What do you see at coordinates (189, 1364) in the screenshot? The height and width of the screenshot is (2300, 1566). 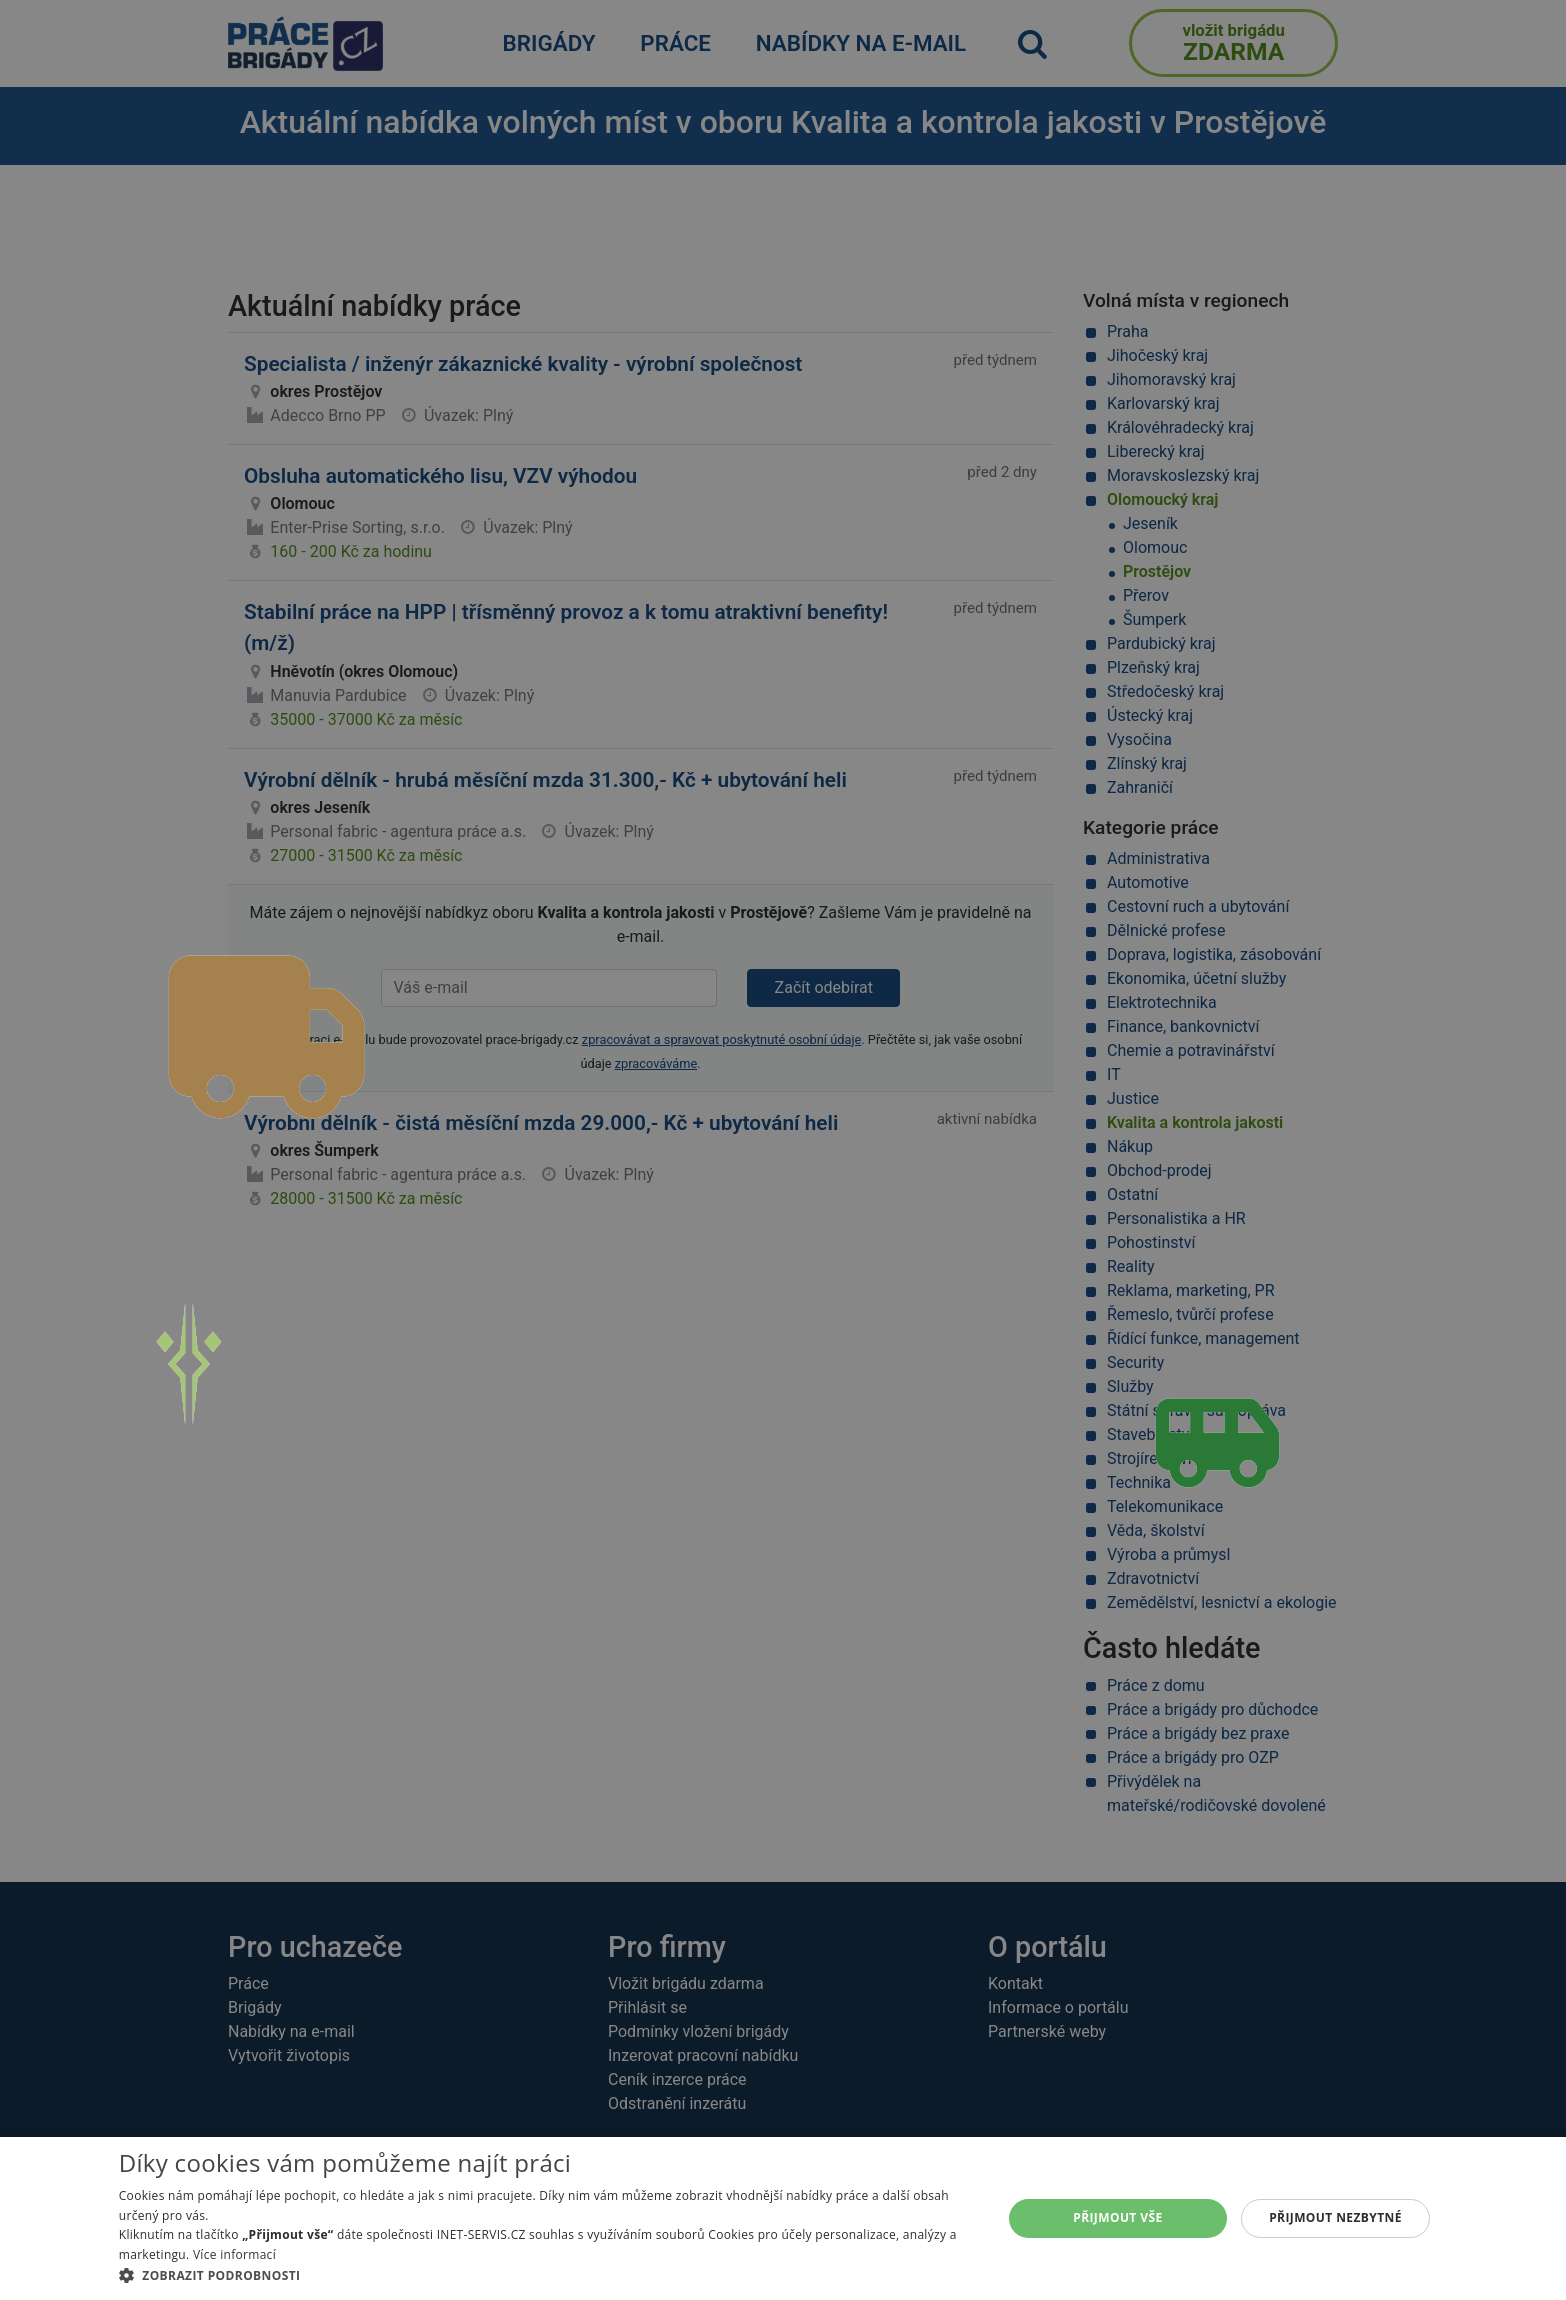 I see `fulcrum app logo` at bounding box center [189, 1364].